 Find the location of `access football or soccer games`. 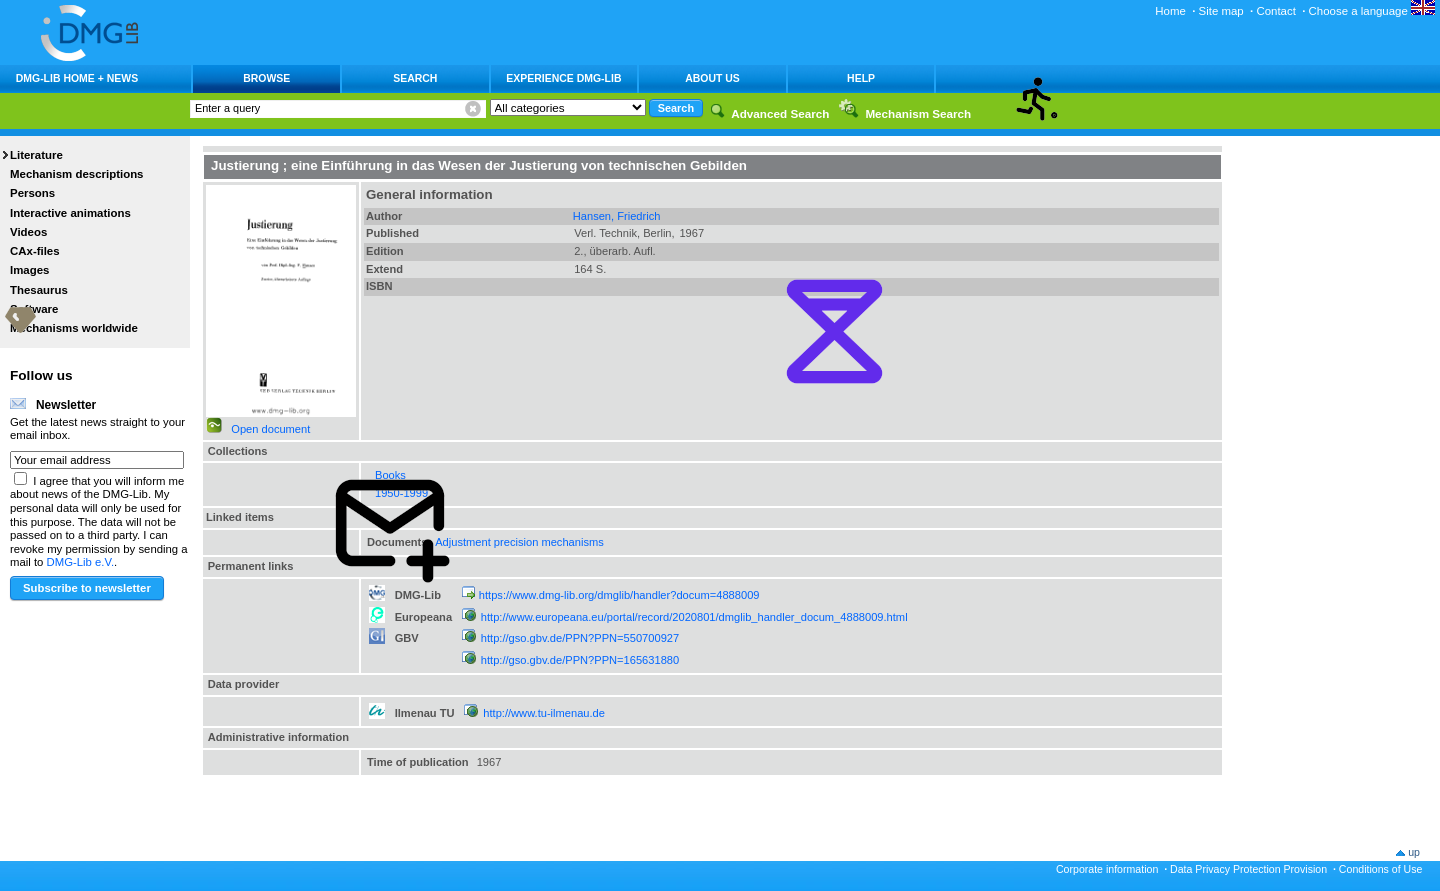

access football or soccer games is located at coordinates (1038, 99).